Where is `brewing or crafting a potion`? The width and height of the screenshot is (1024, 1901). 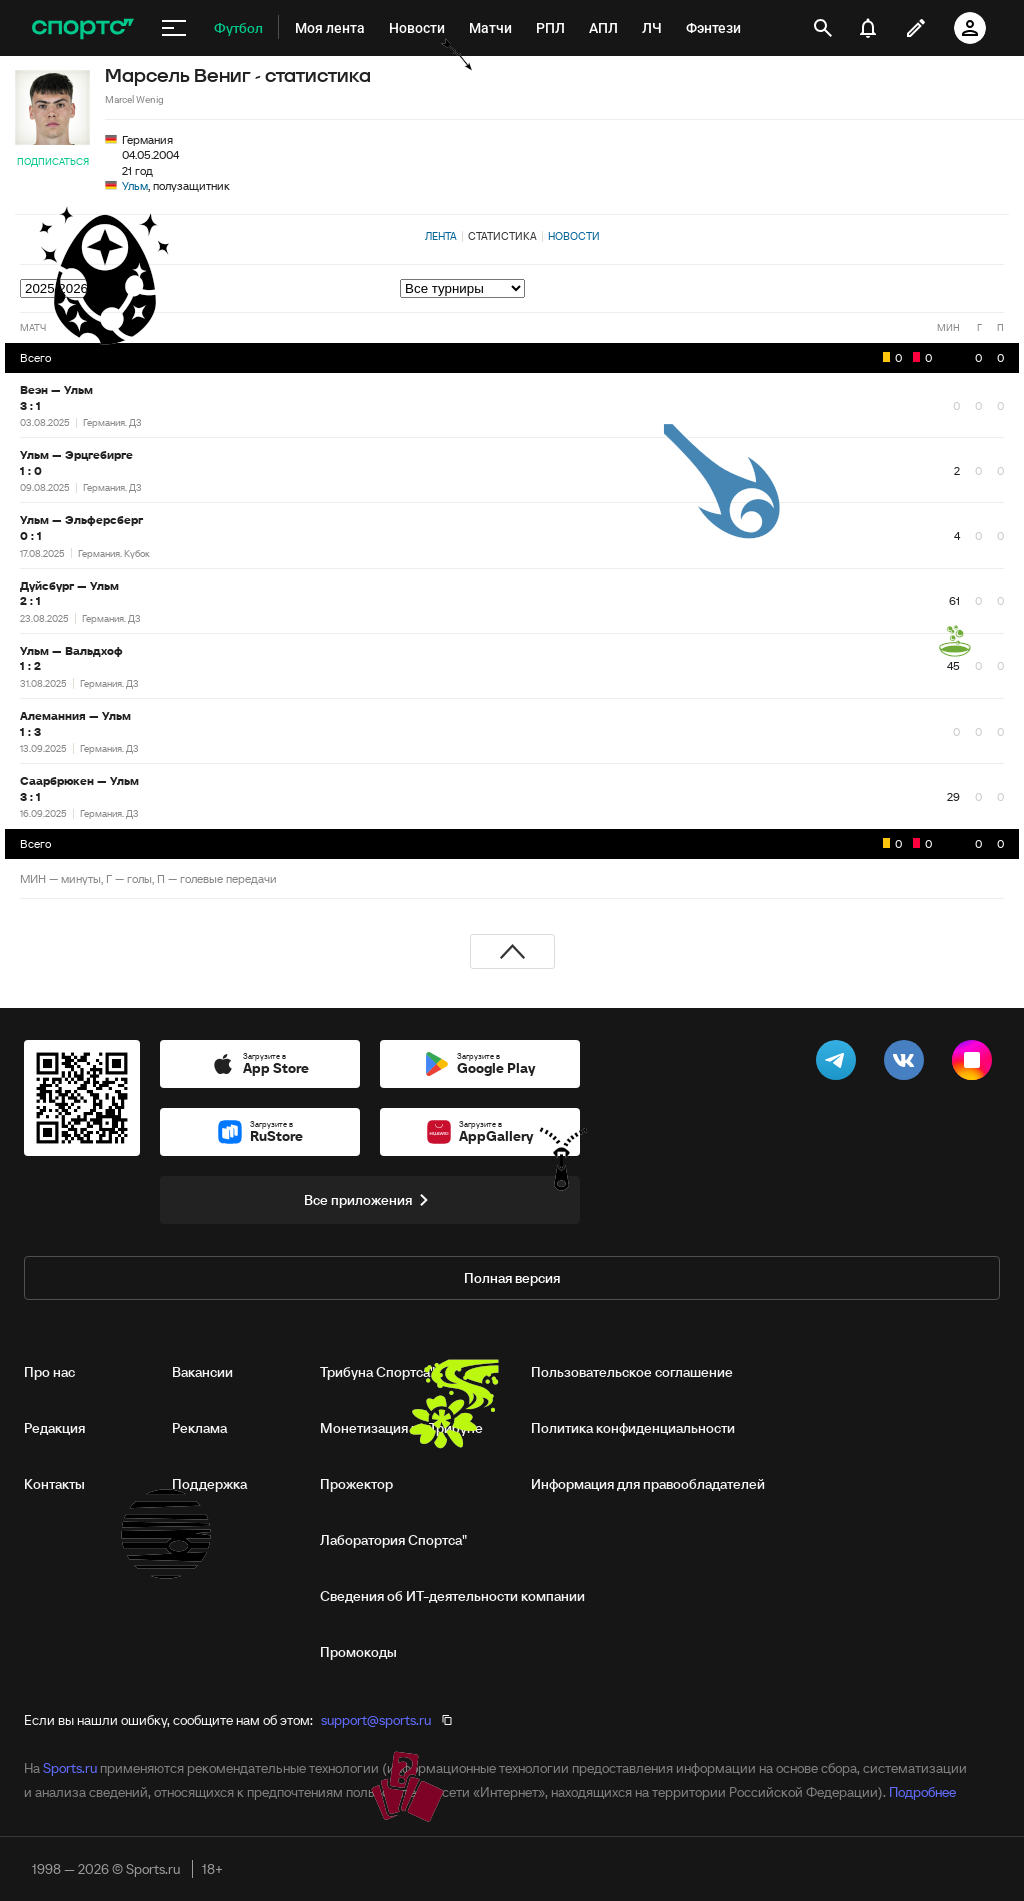
brewing or crafting a potion is located at coordinates (955, 641).